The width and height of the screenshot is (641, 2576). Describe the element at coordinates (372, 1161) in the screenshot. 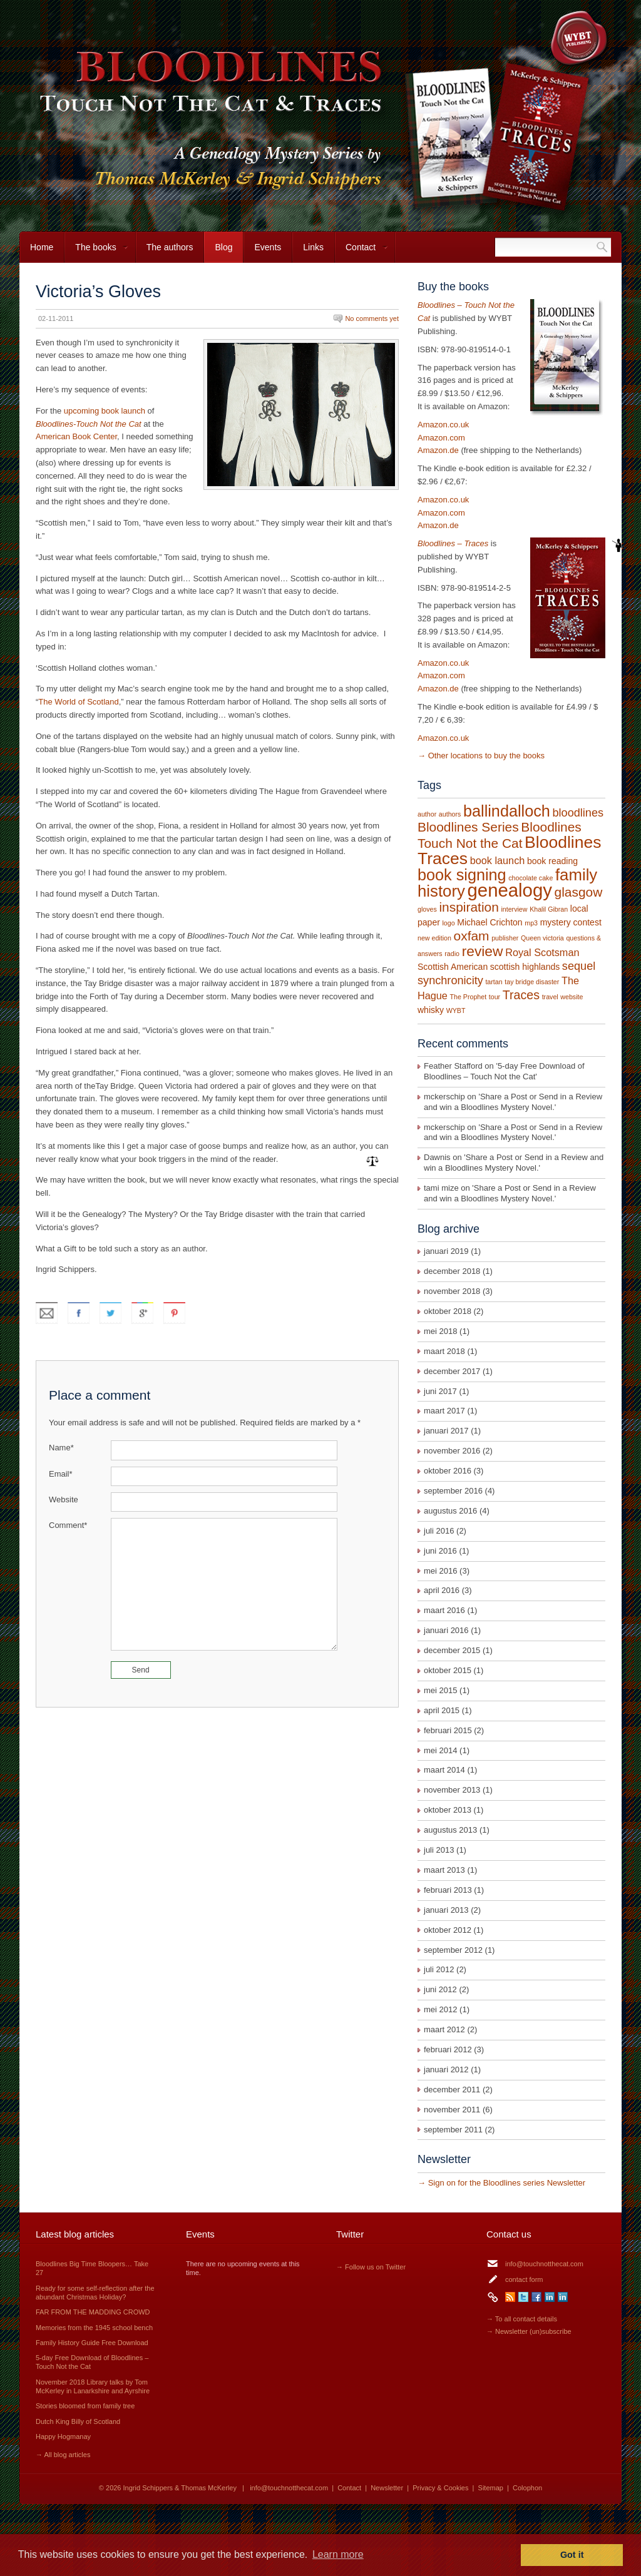

I see `access legal or terms of service information` at that location.